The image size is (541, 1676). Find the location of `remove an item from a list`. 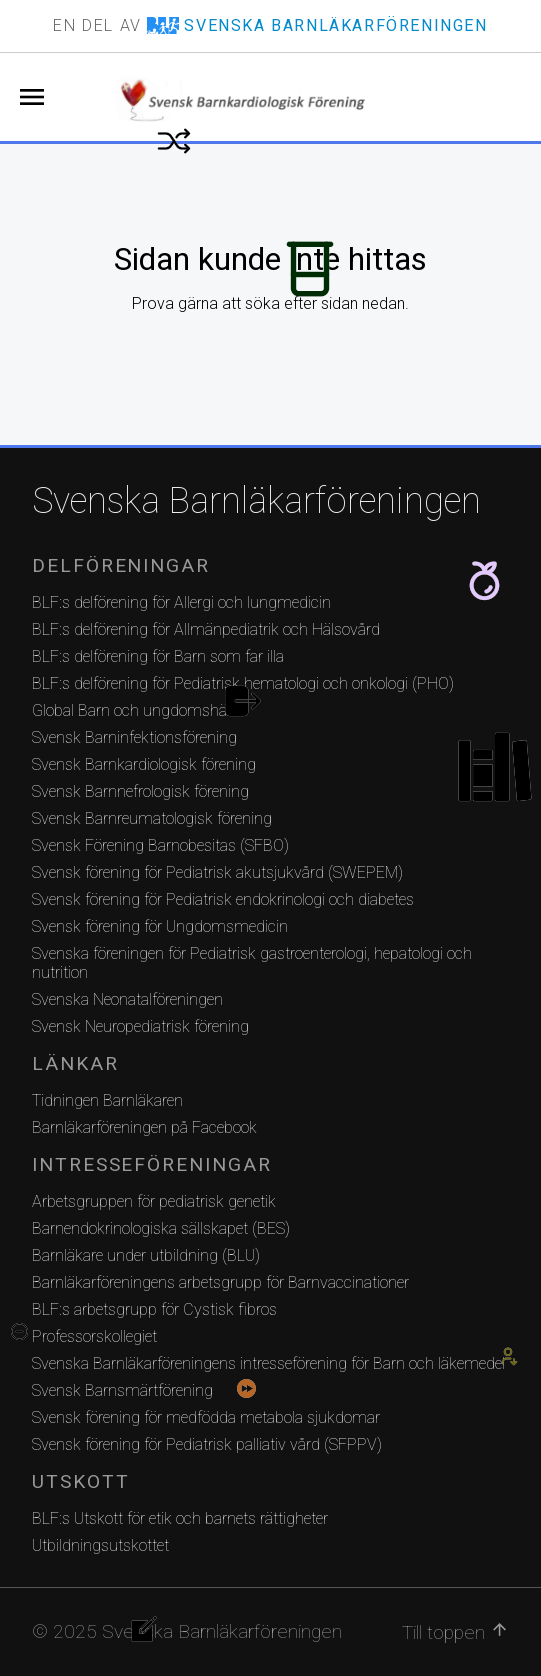

remove an item from a list is located at coordinates (19, 1331).